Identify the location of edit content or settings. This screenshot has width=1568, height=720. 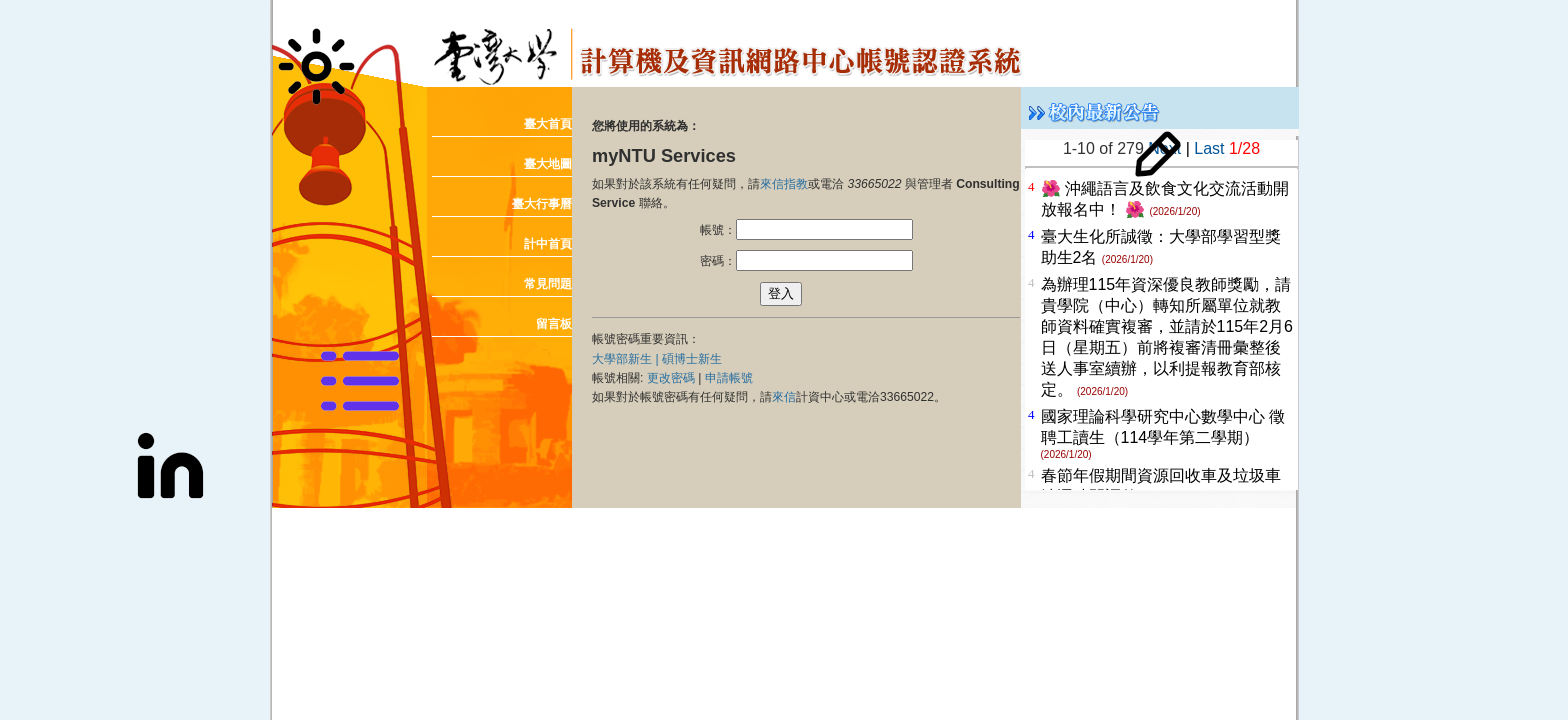
(1158, 154).